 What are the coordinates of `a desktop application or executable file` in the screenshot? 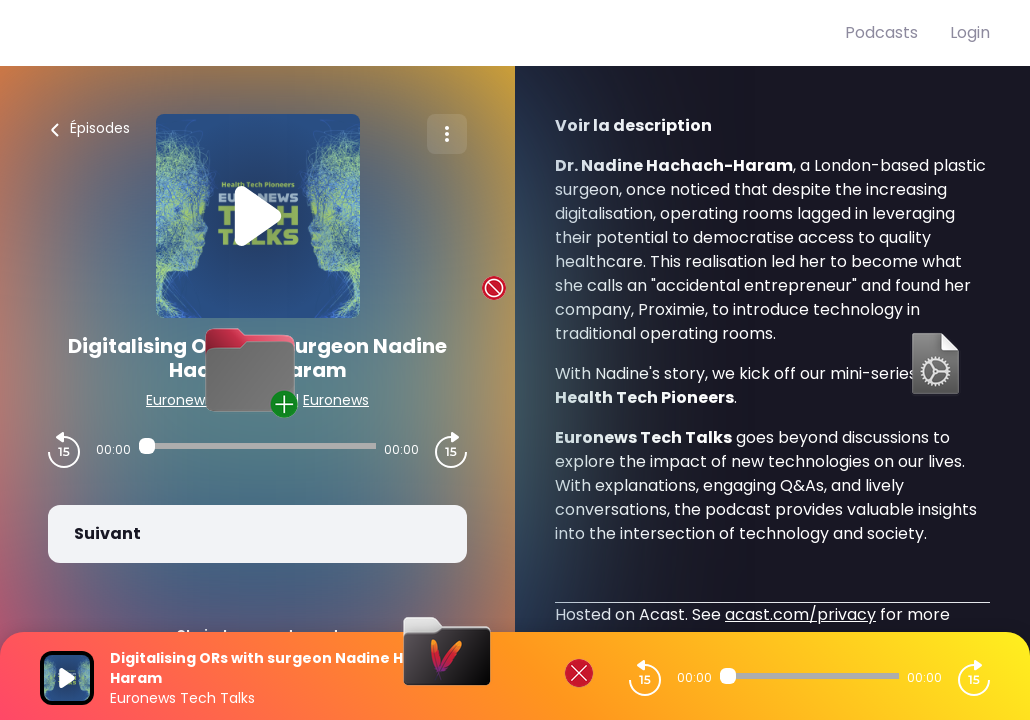 It's located at (935, 364).